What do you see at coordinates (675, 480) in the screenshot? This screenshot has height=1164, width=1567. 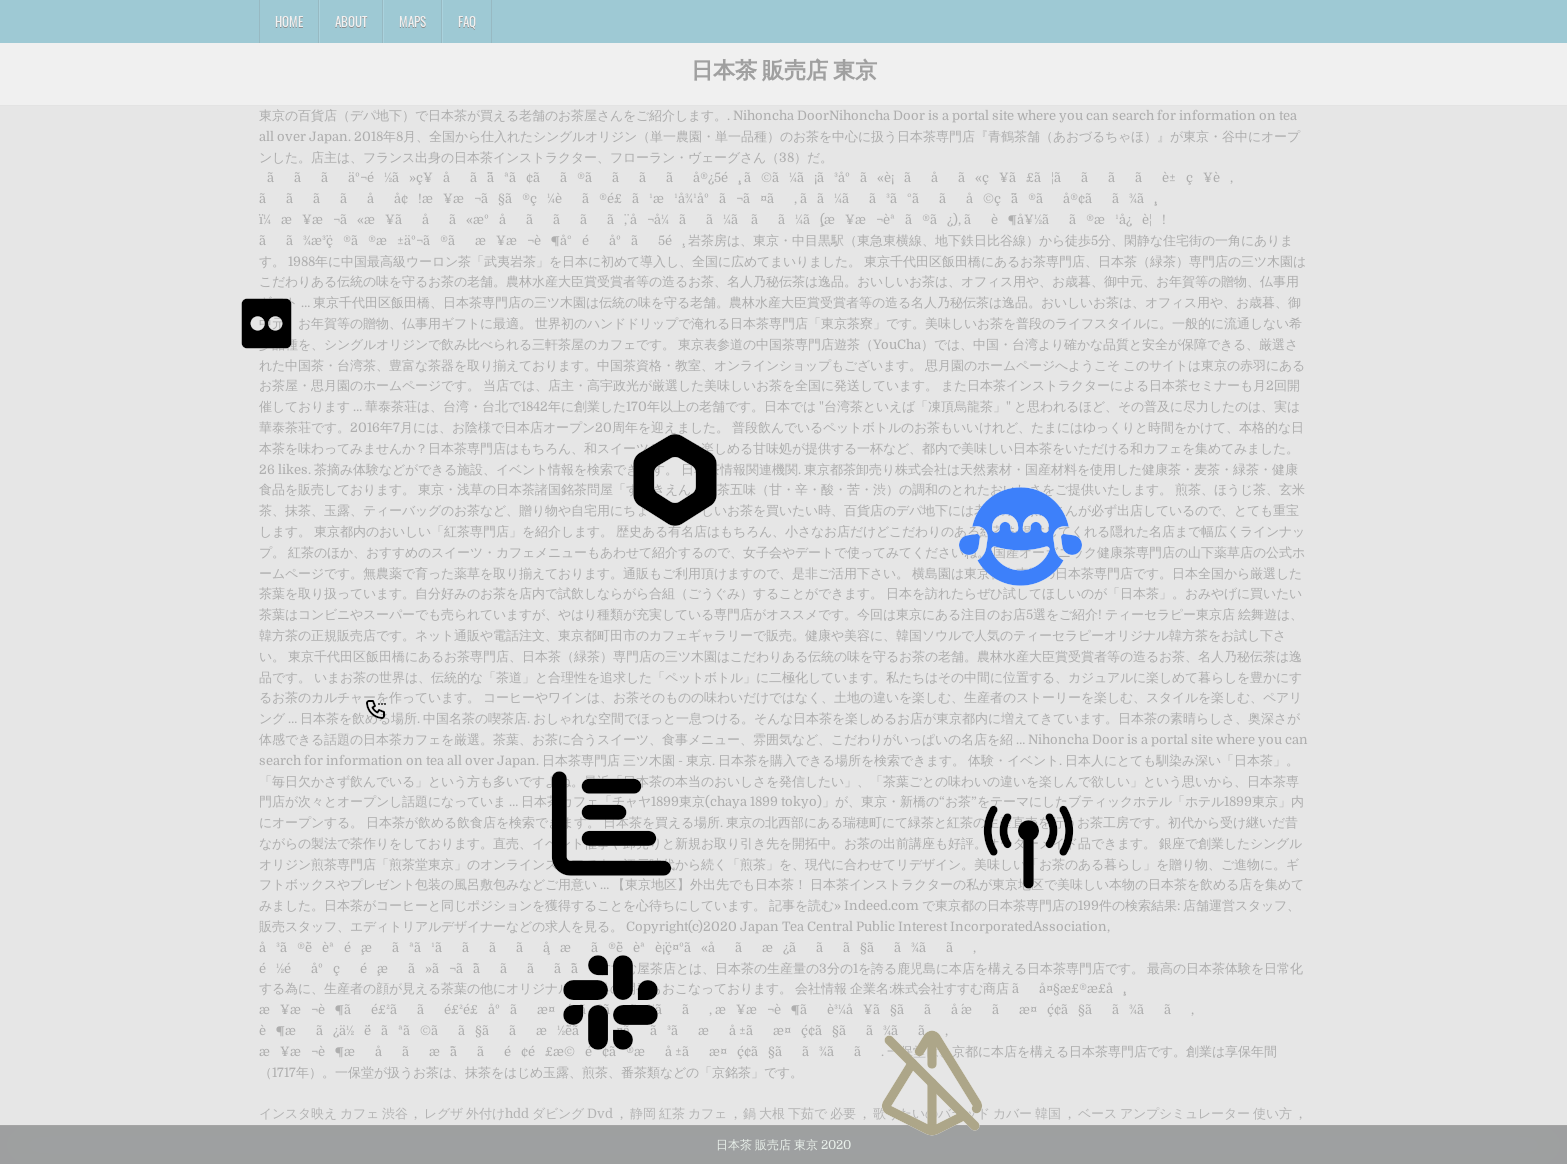 I see `access assembly or build tools` at bounding box center [675, 480].